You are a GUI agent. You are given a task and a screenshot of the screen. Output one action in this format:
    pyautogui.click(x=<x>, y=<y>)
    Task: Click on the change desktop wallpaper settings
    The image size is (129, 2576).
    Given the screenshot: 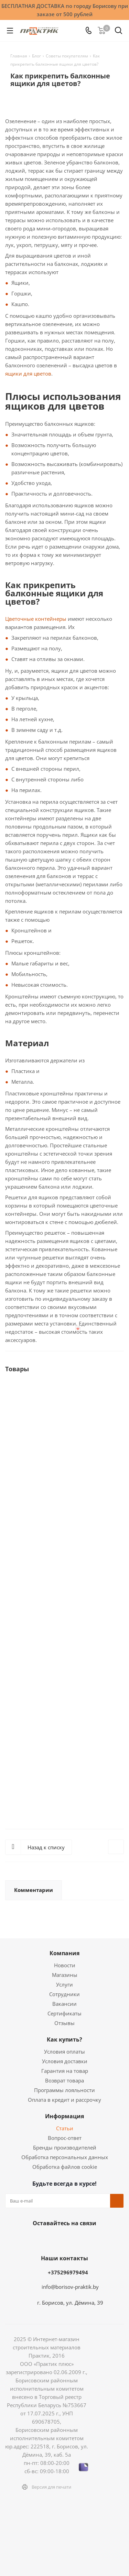 What is the action you would take?
    pyautogui.click(x=83, y=2467)
    